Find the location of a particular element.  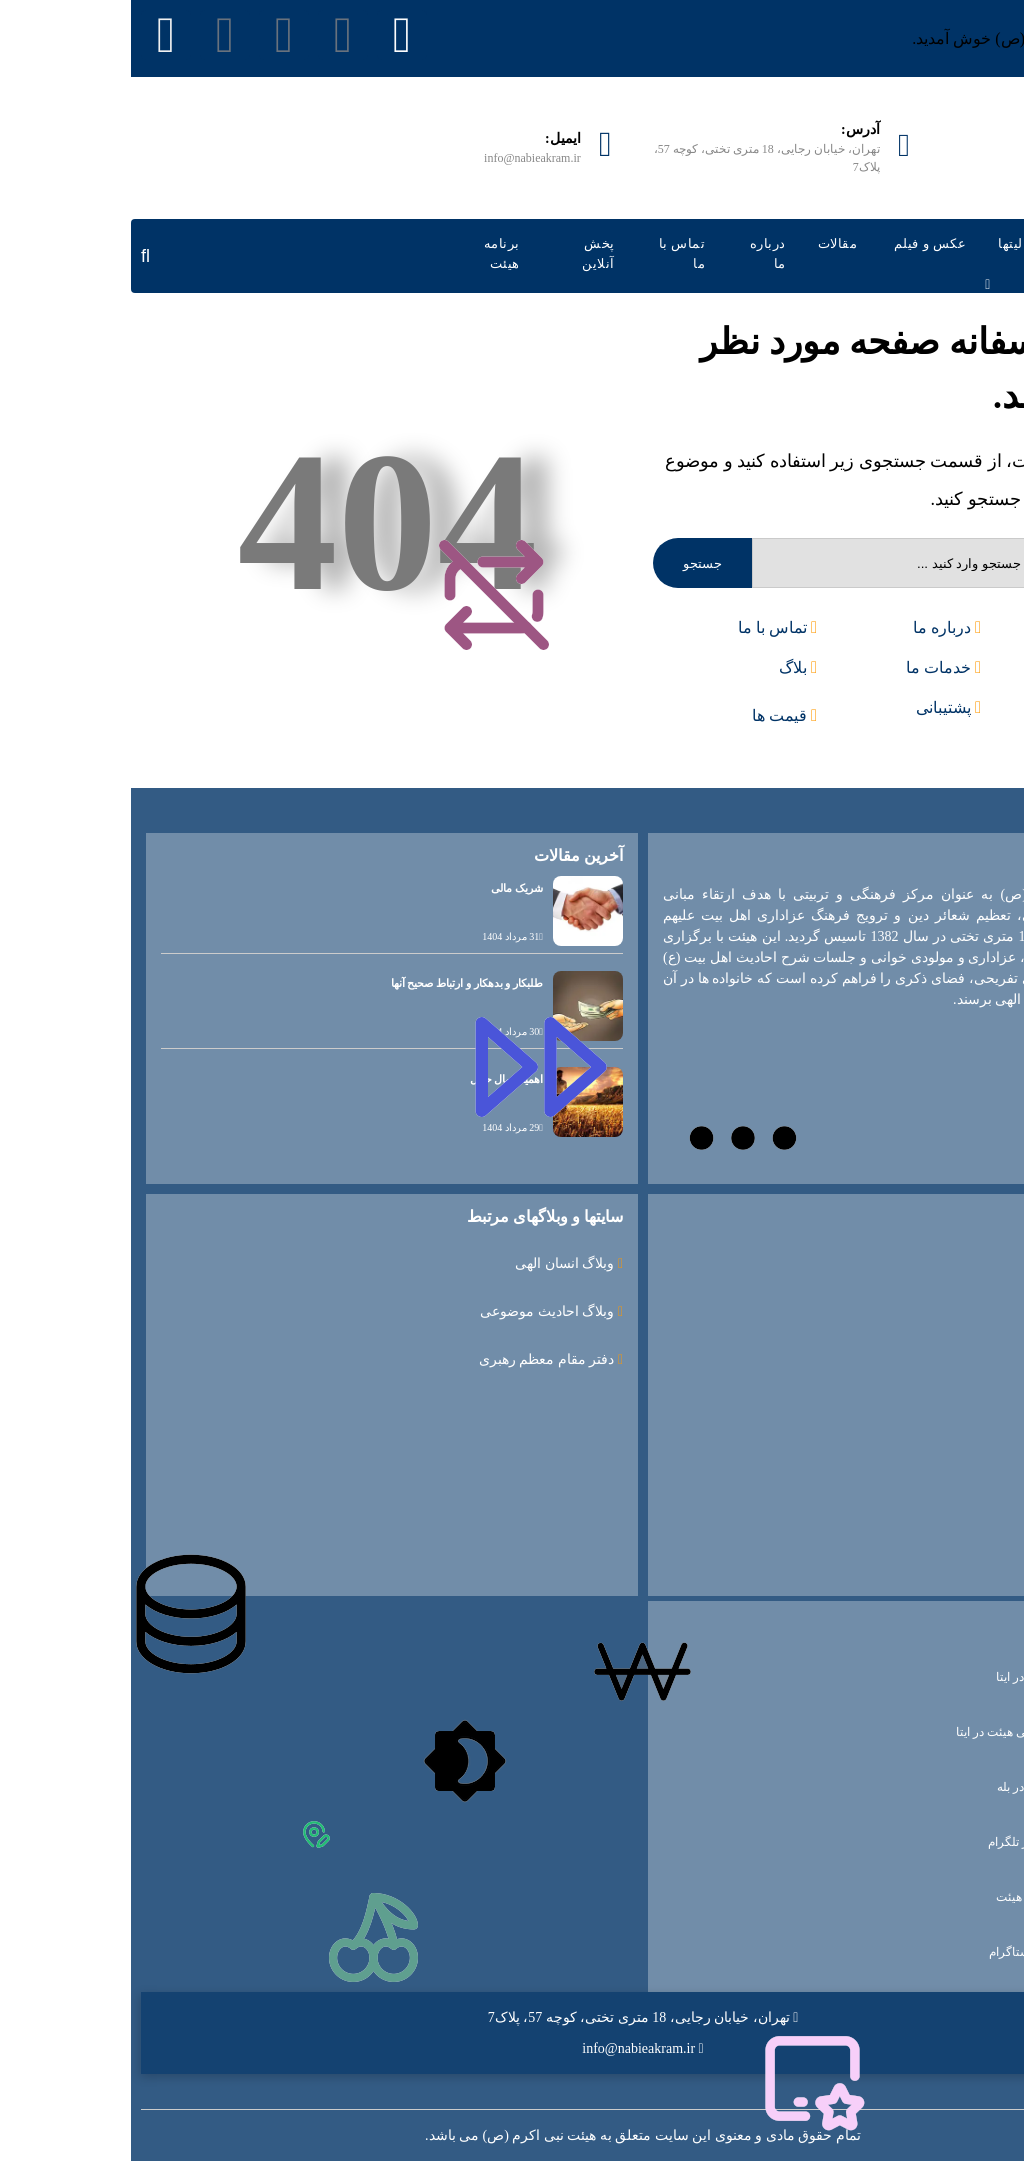

toggle dark mode or night theme is located at coordinates (465, 1761).